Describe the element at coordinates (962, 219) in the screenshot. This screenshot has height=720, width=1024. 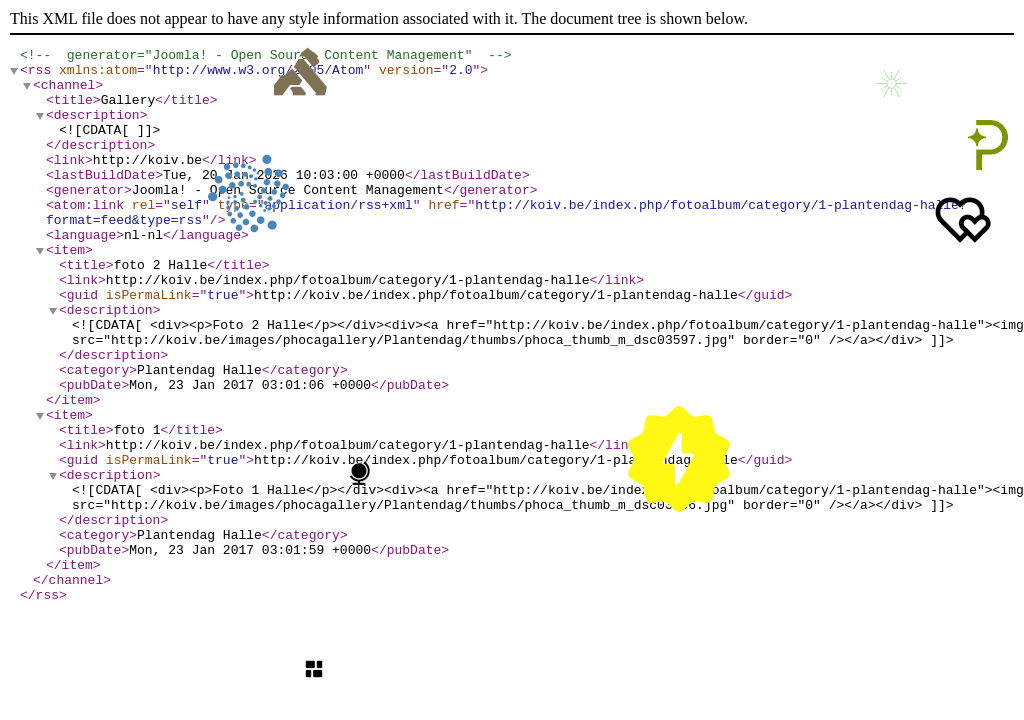
I see `view liked or favorited items` at that location.